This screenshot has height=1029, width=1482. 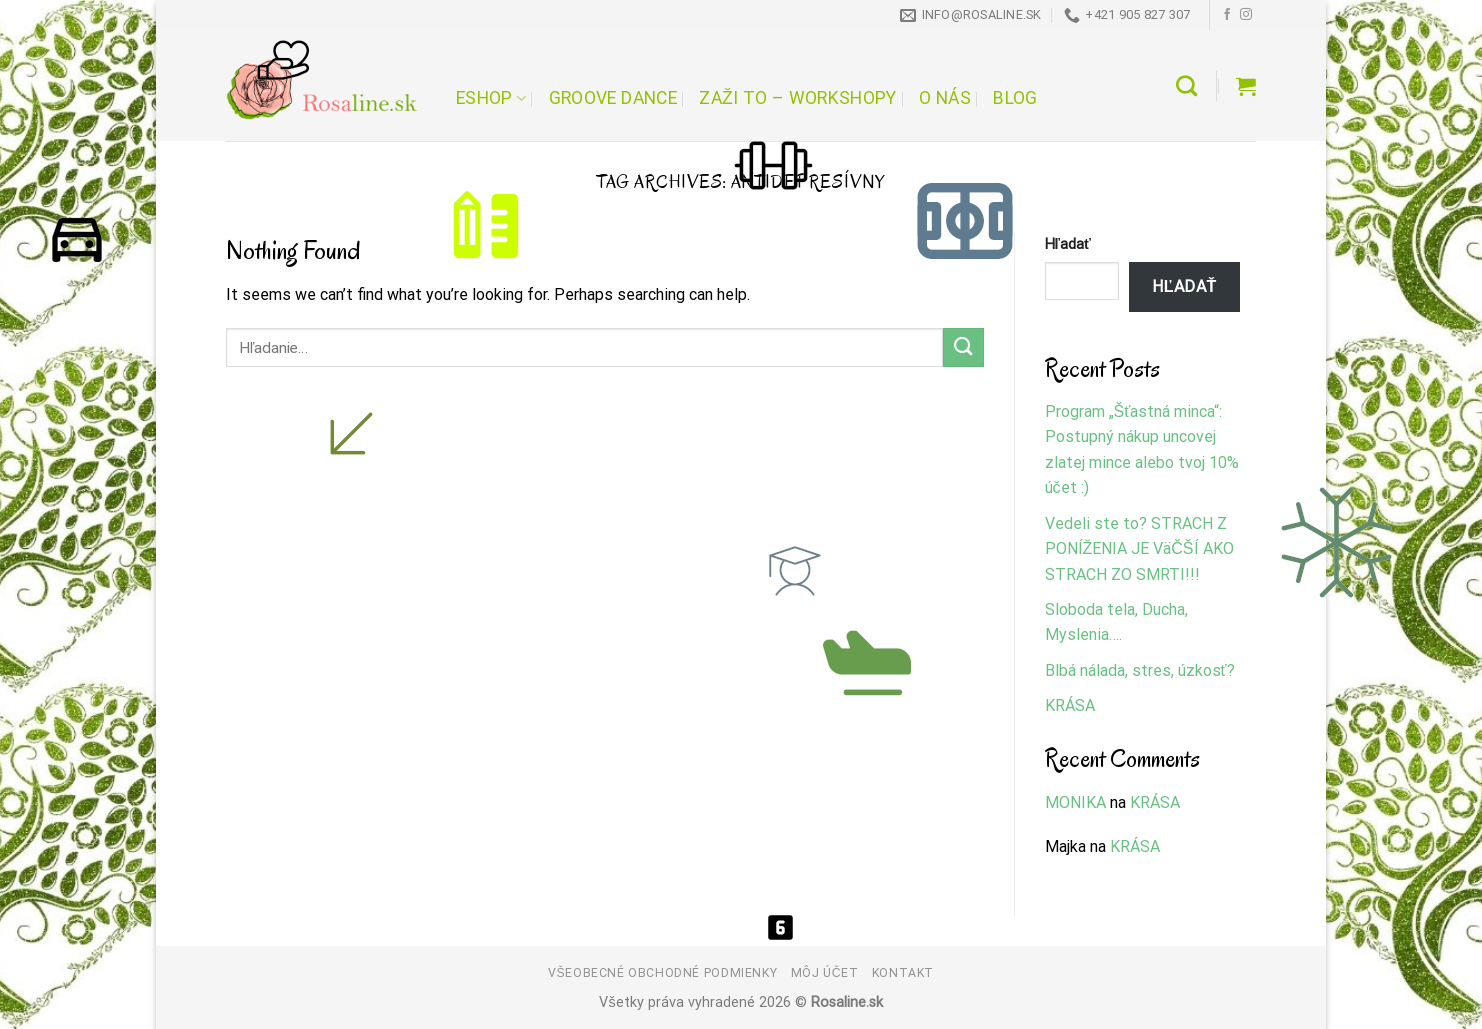 What do you see at coordinates (867, 660) in the screenshot?
I see `indicates flight mode is active` at bounding box center [867, 660].